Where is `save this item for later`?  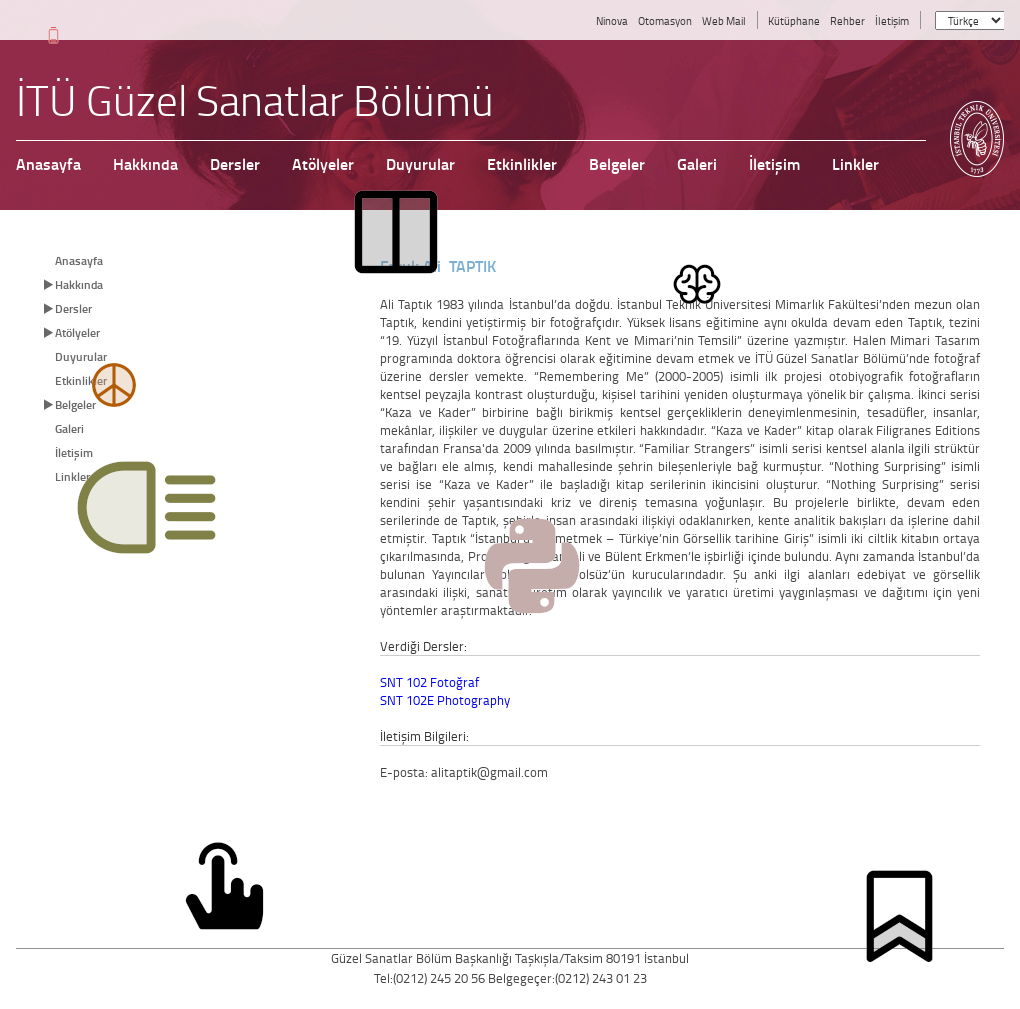 save this item for later is located at coordinates (899, 914).